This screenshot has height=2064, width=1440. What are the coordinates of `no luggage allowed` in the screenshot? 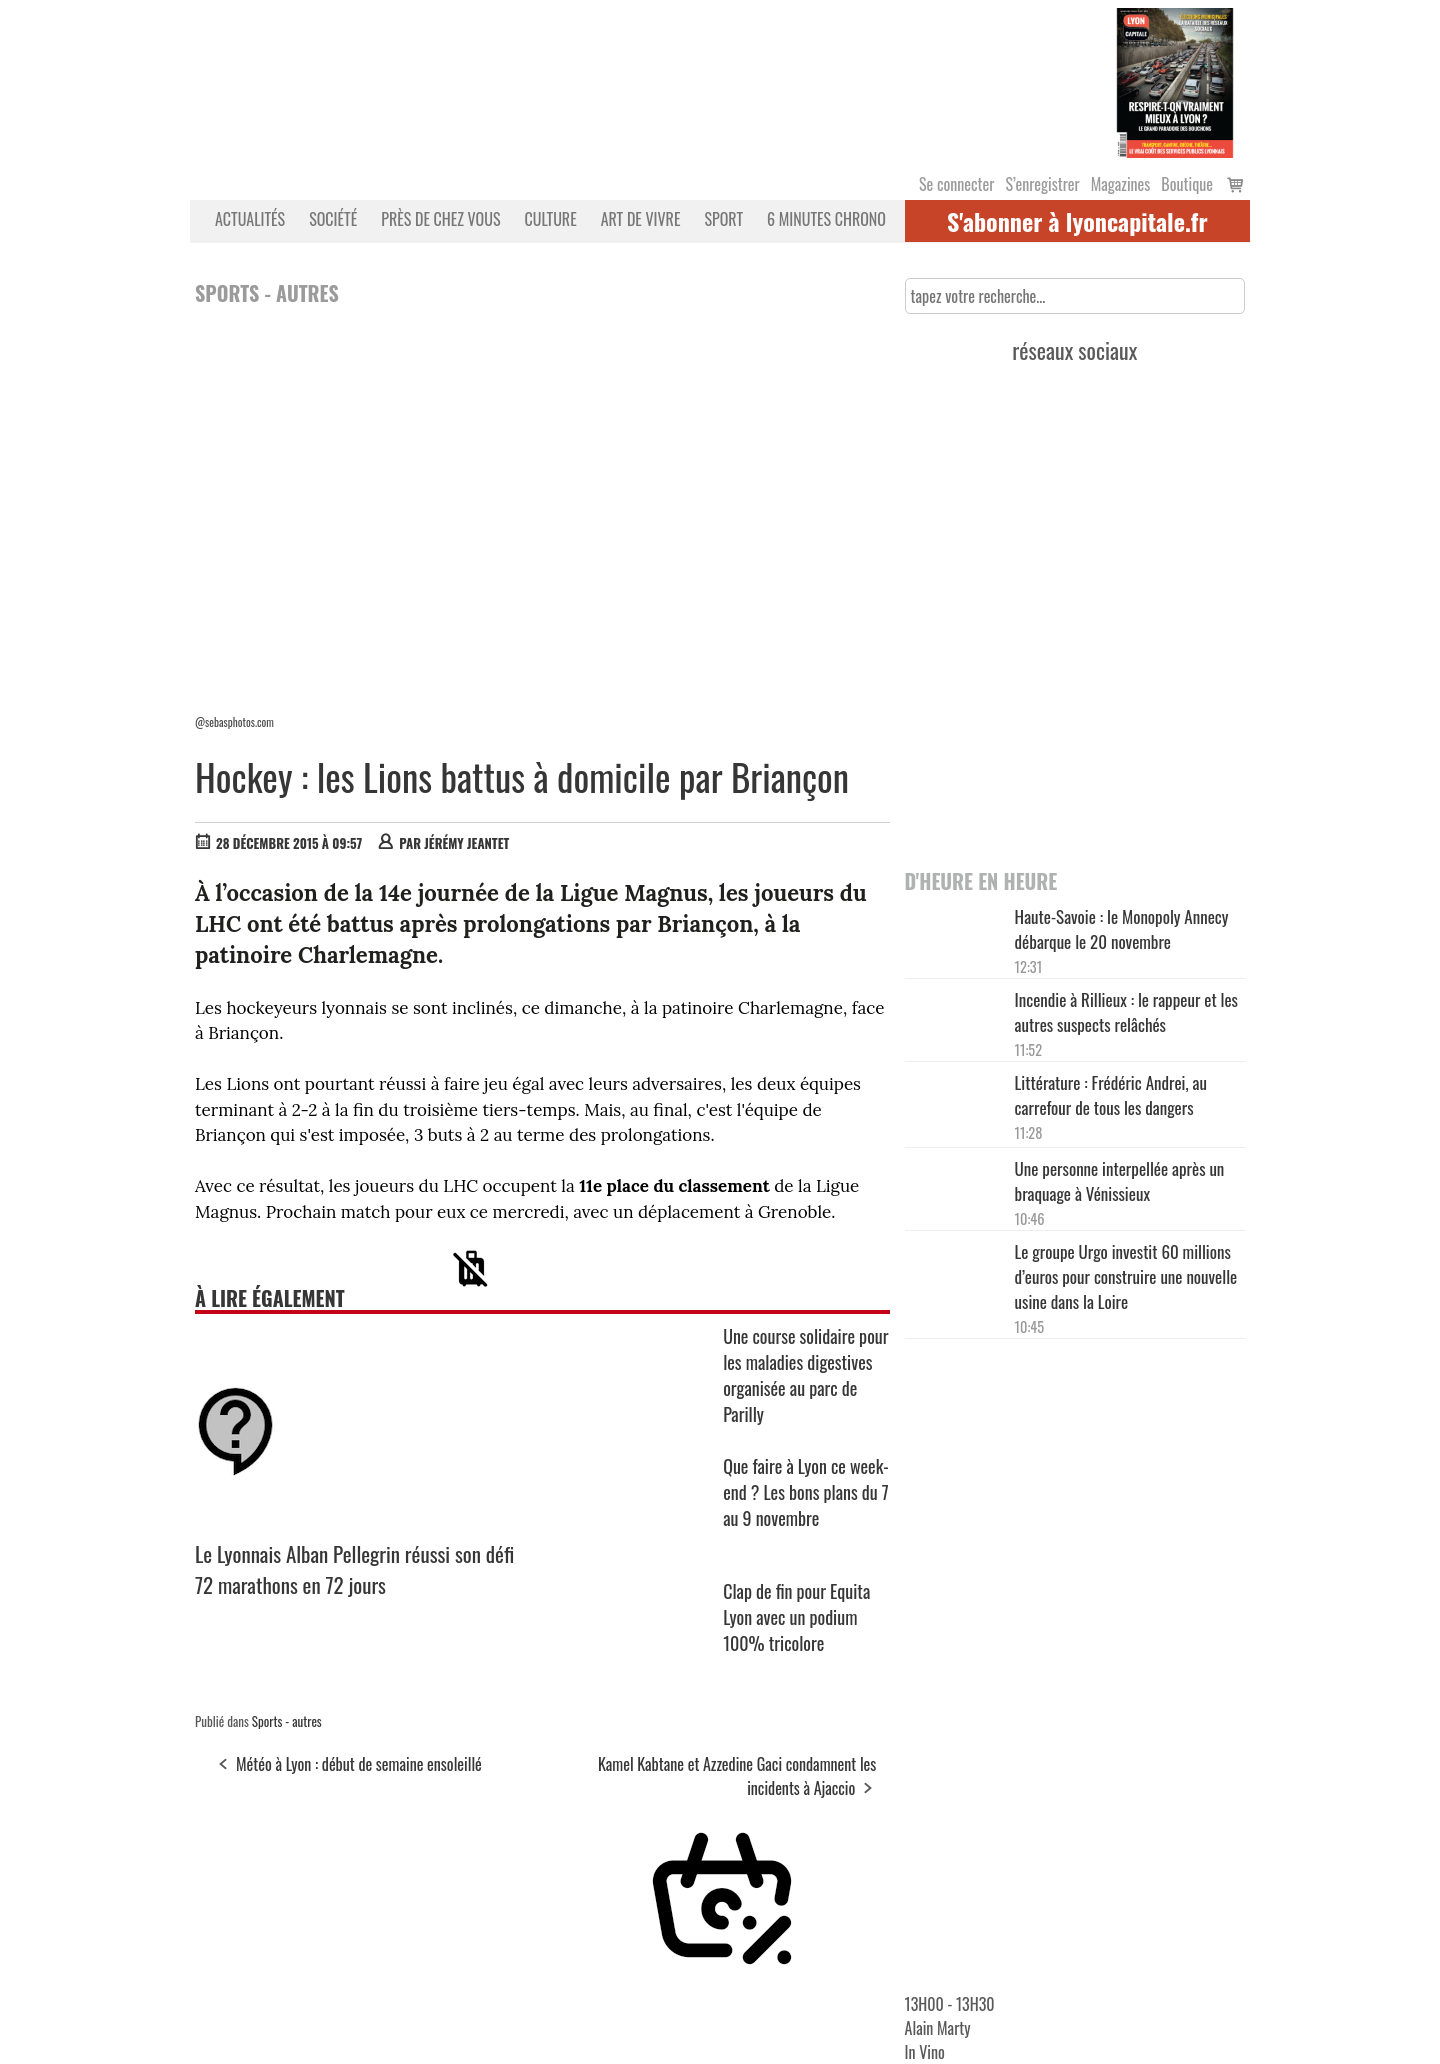 It's located at (471, 1268).